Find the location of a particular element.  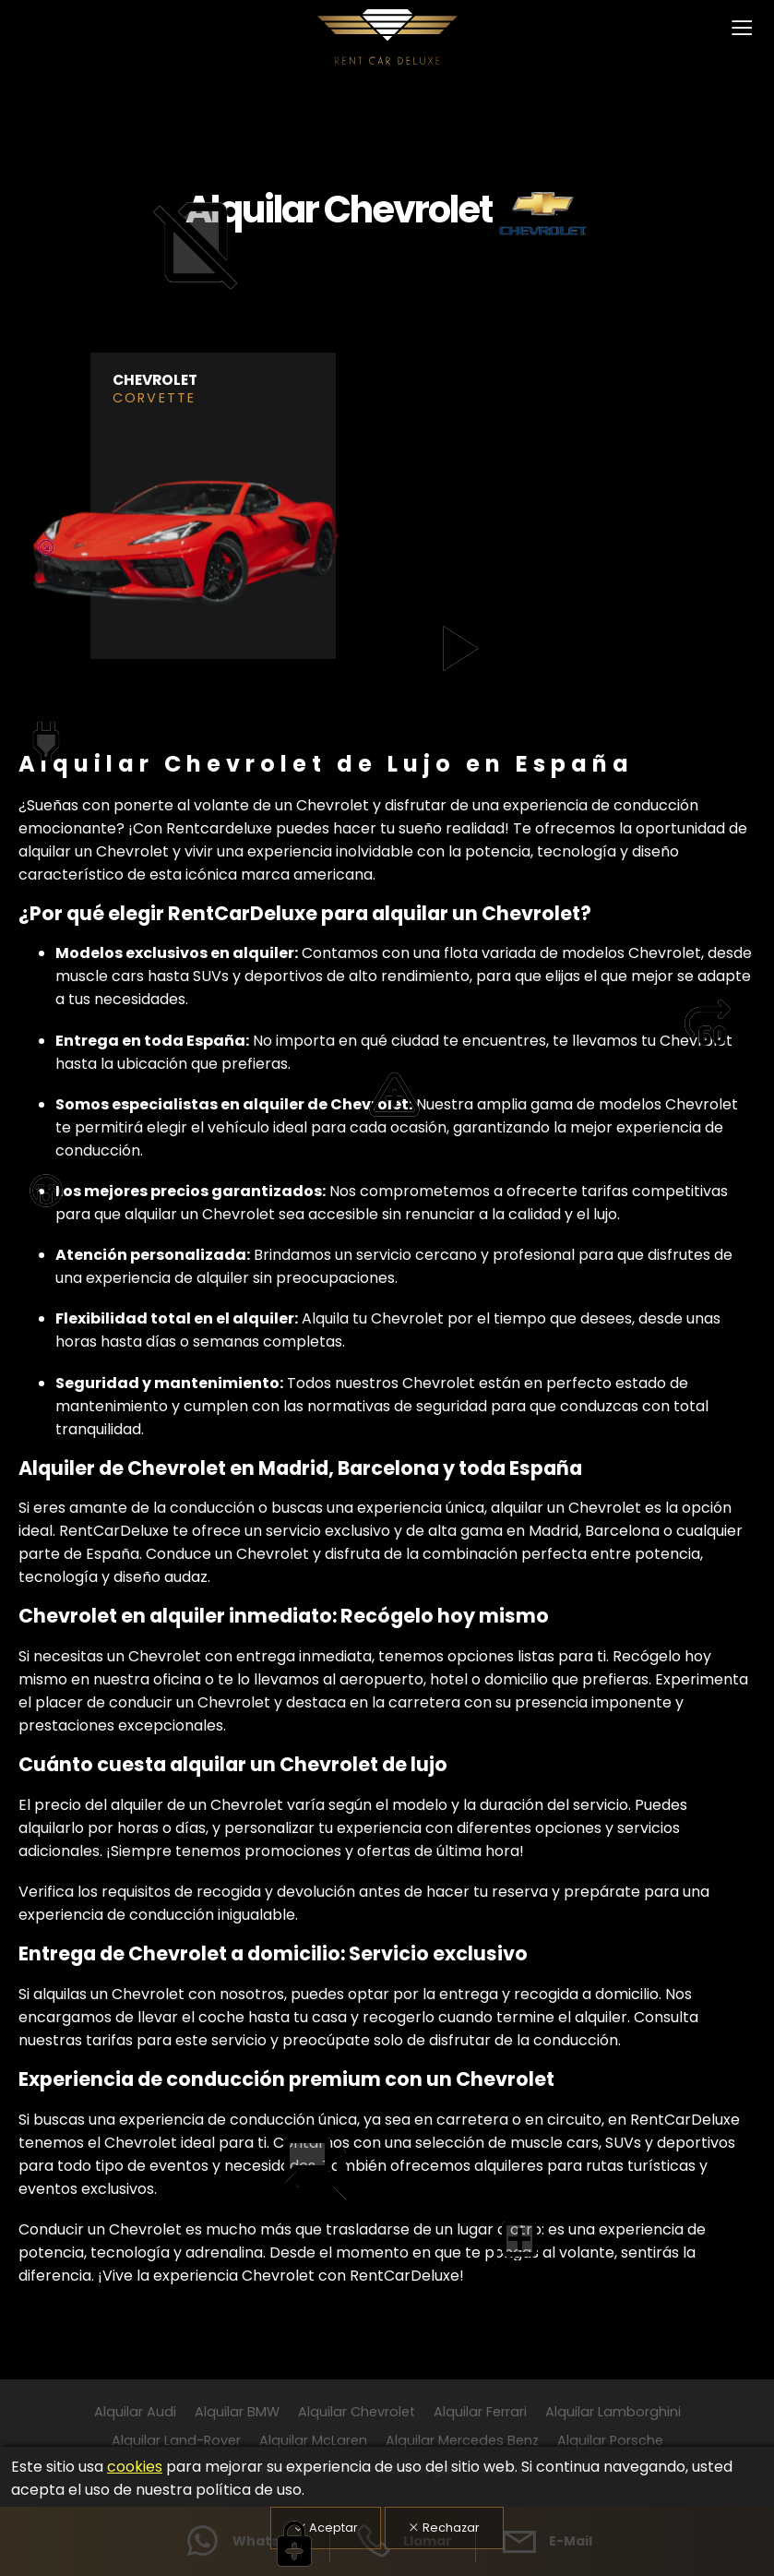

start media playback is located at coordinates (456, 648).